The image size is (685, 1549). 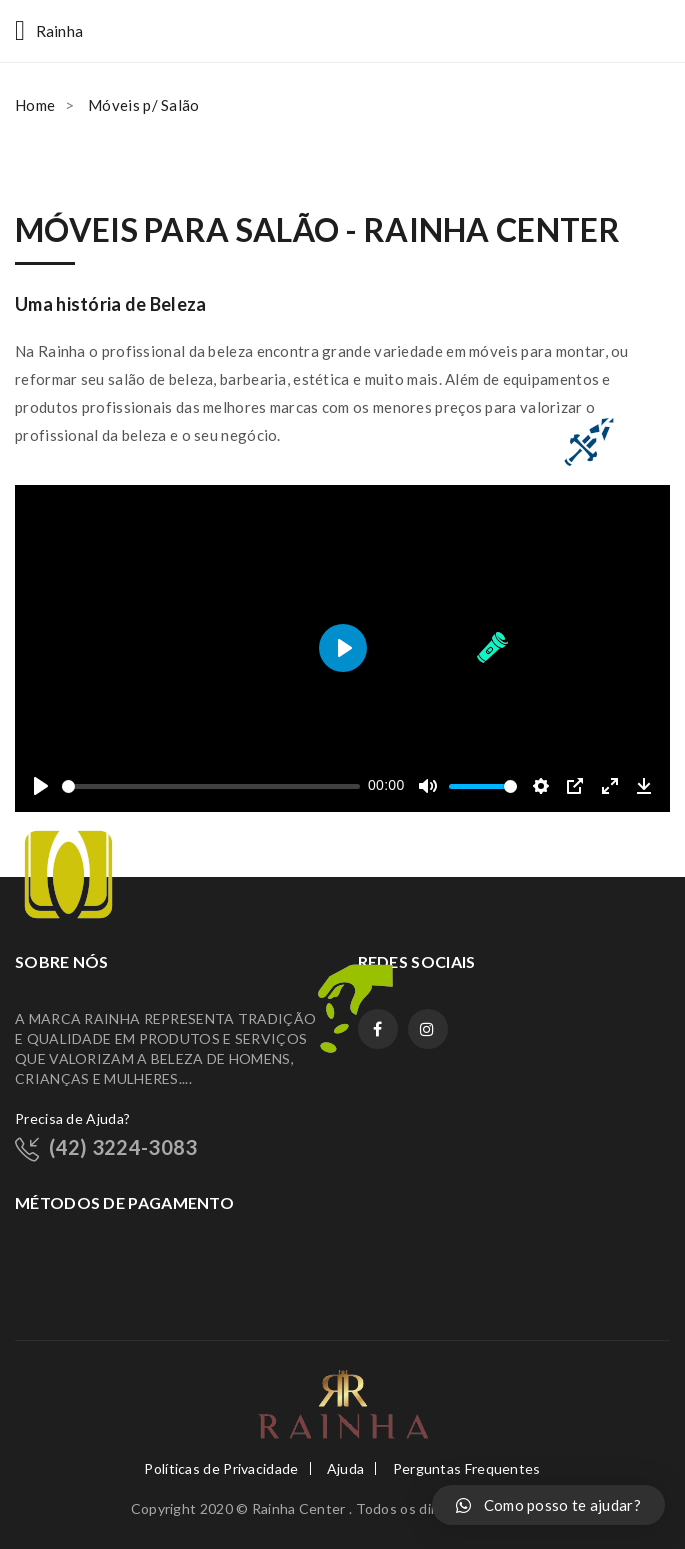 What do you see at coordinates (68, 874) in the screenshot?
I see `decorative design element or placeholder graphic` at bounding box center [68, 874].